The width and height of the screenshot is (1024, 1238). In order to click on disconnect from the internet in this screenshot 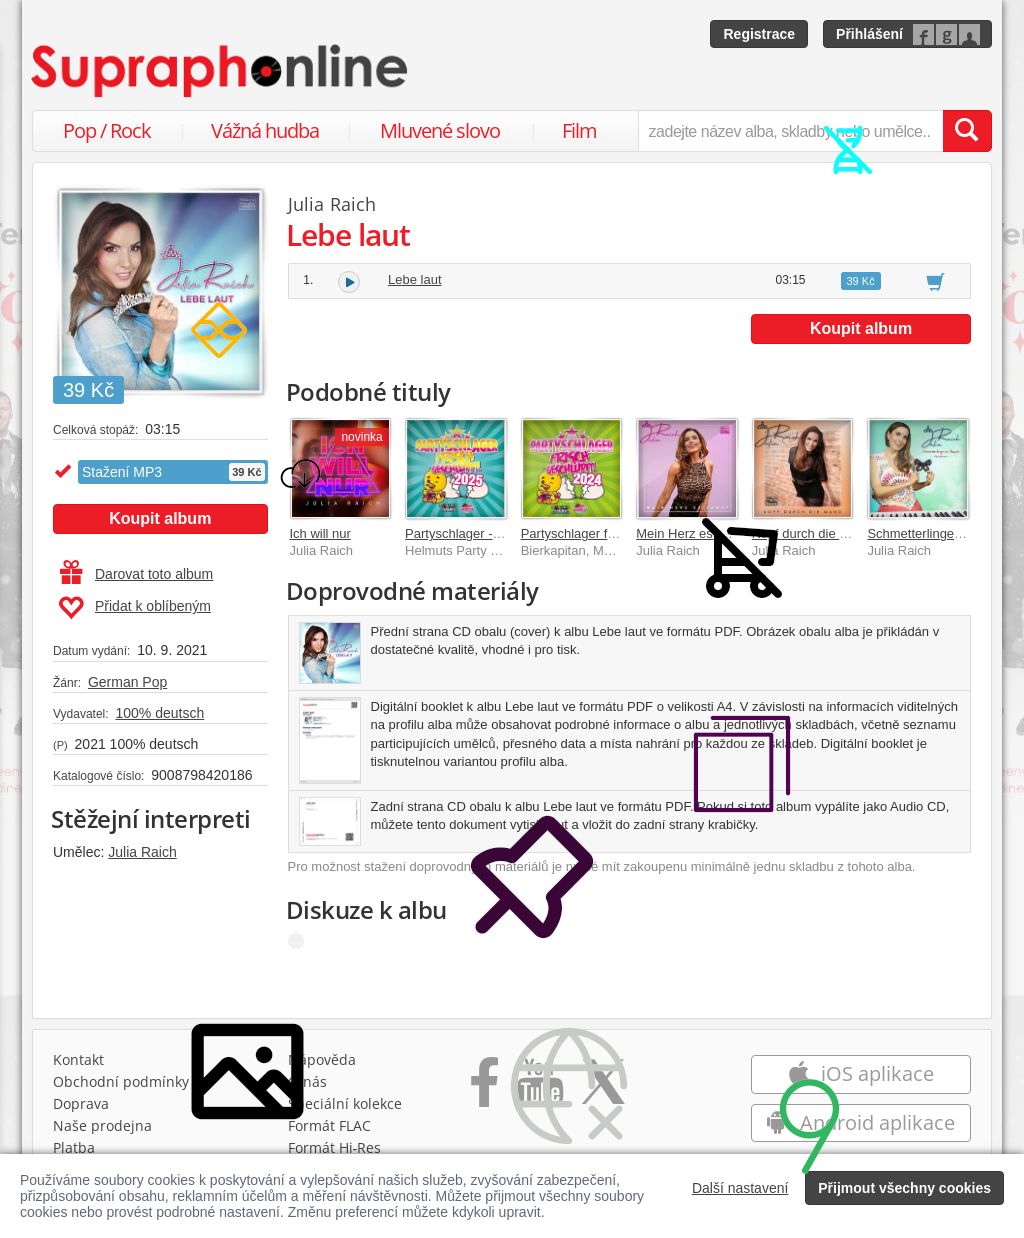, I will do `click(569, 1086)`.